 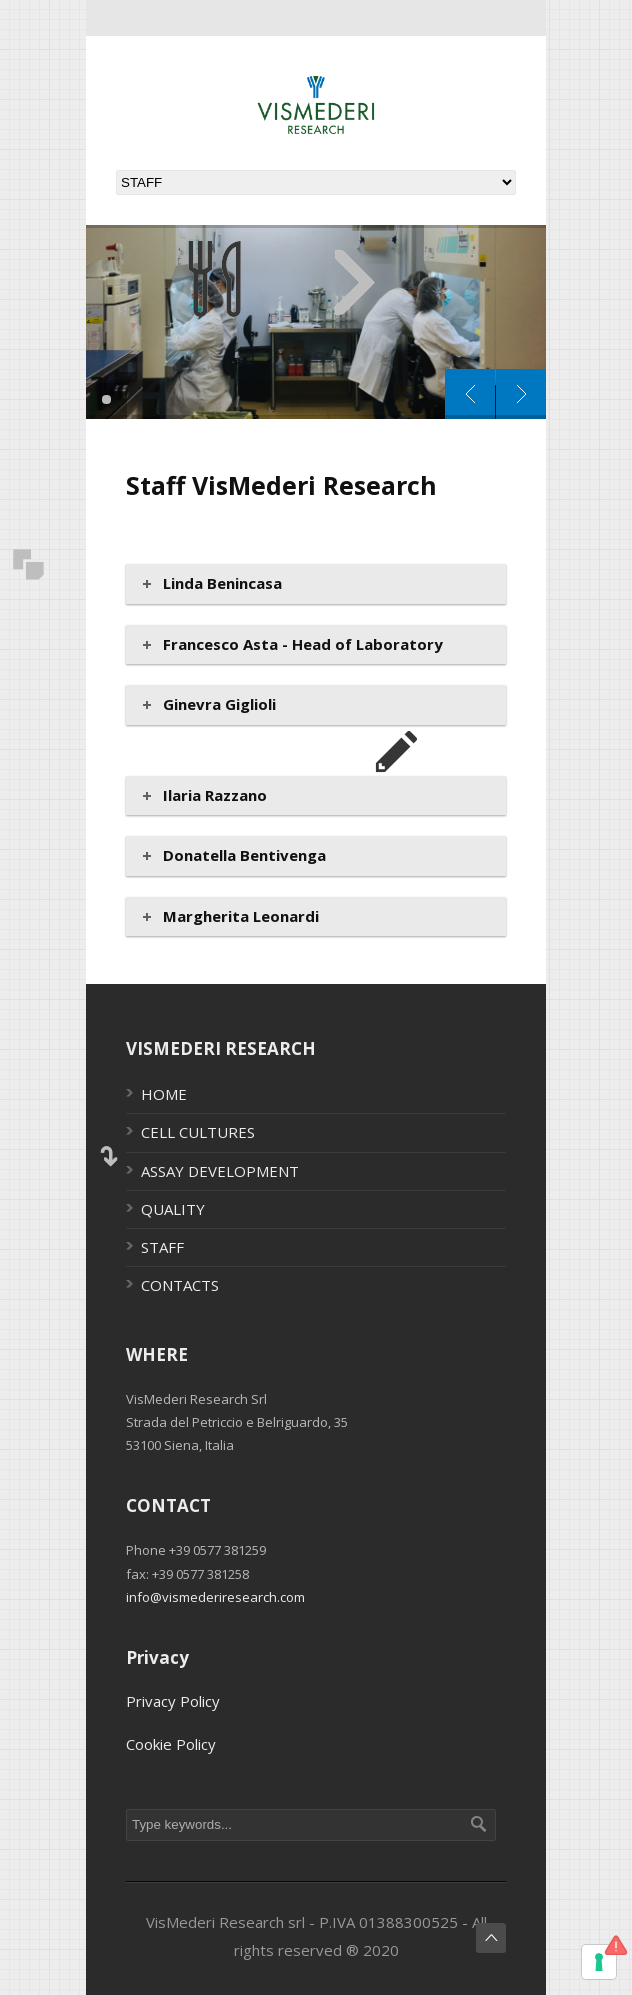 I want to click on jump to a specific location or section, so click(x=109, y=1156).